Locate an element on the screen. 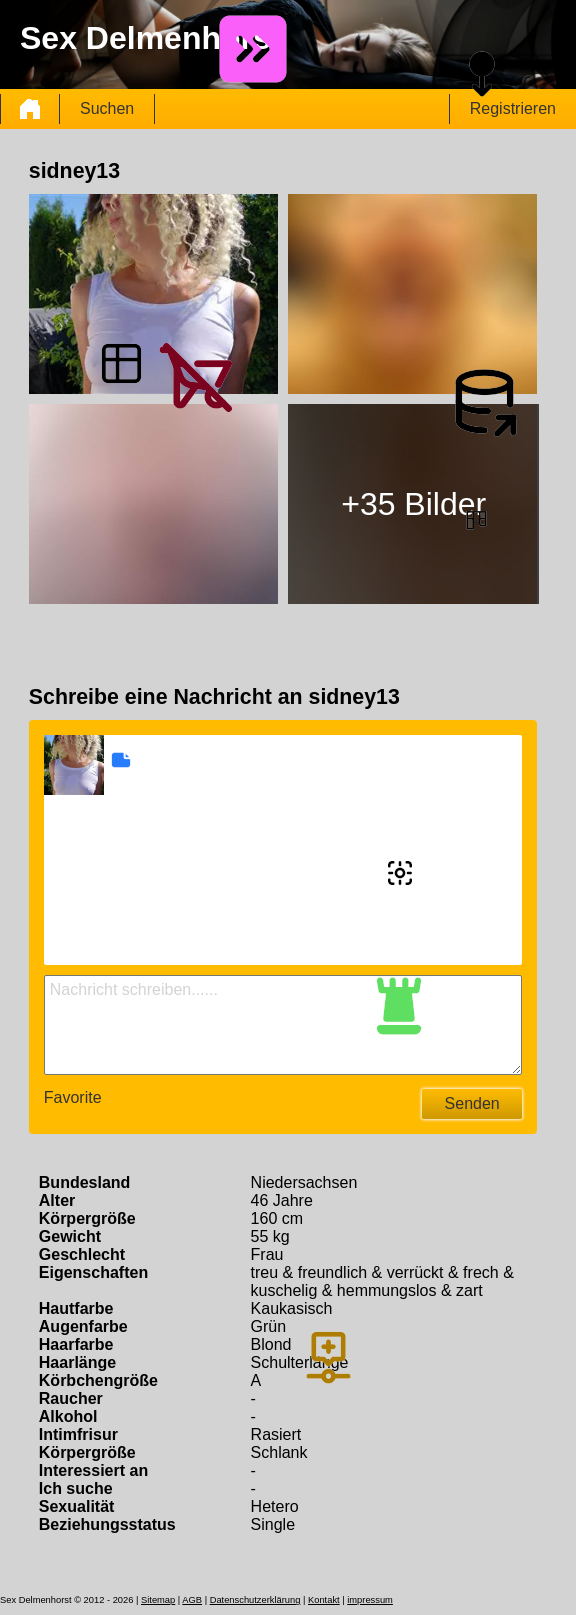 This screenshot has width=576, height=1615. insert a table with customizable borders is located at coordinates (121, 363).